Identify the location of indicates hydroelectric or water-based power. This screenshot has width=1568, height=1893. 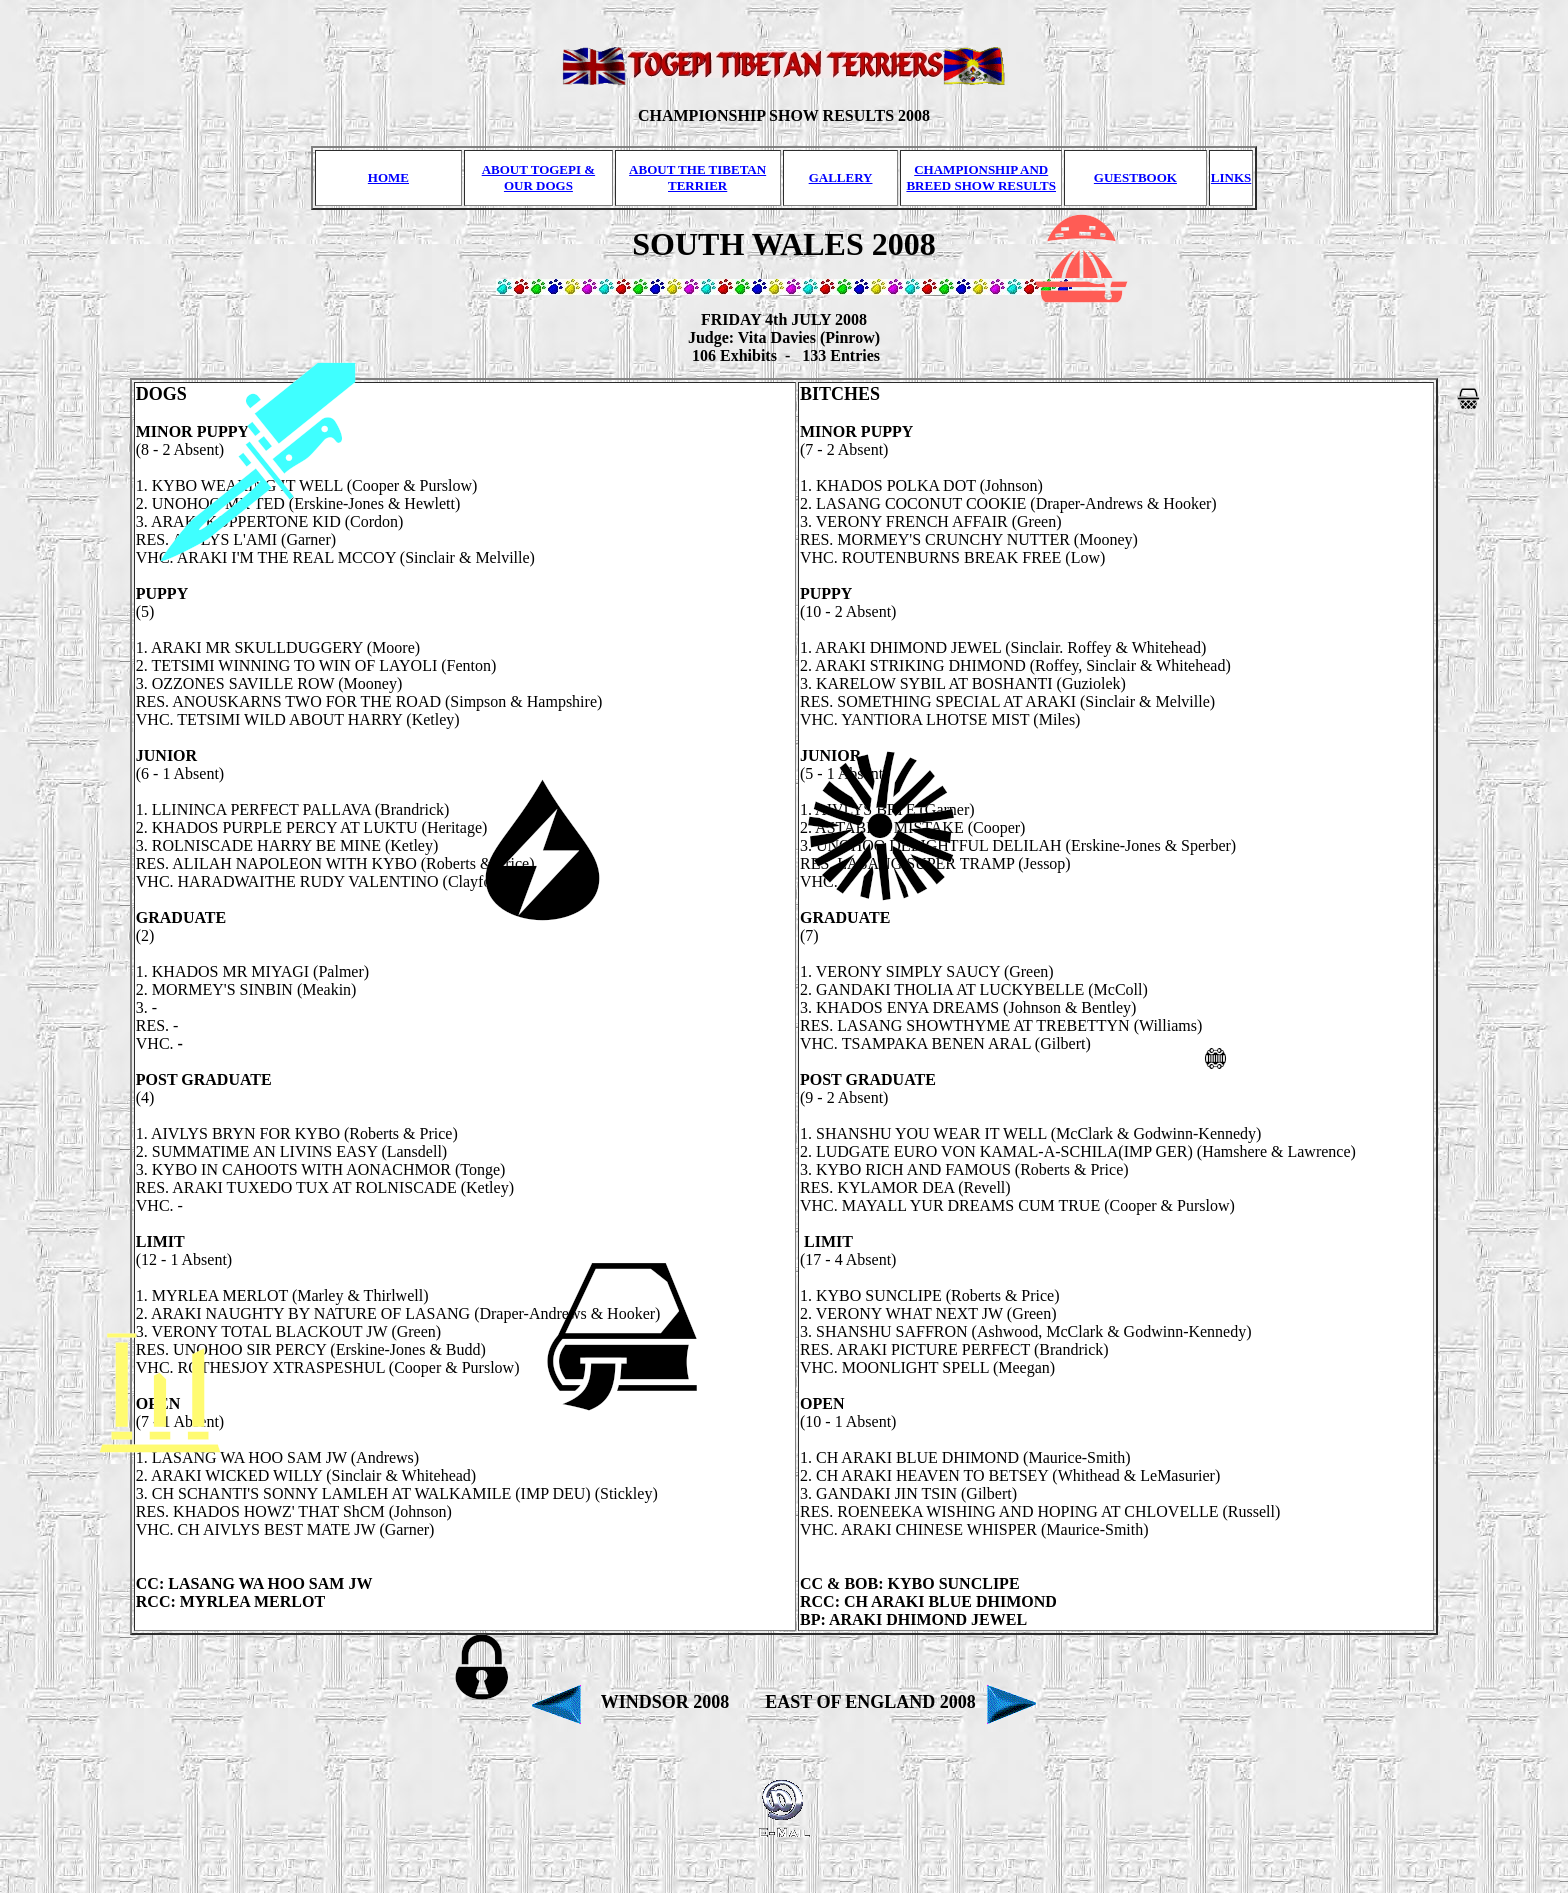
(542, 848).